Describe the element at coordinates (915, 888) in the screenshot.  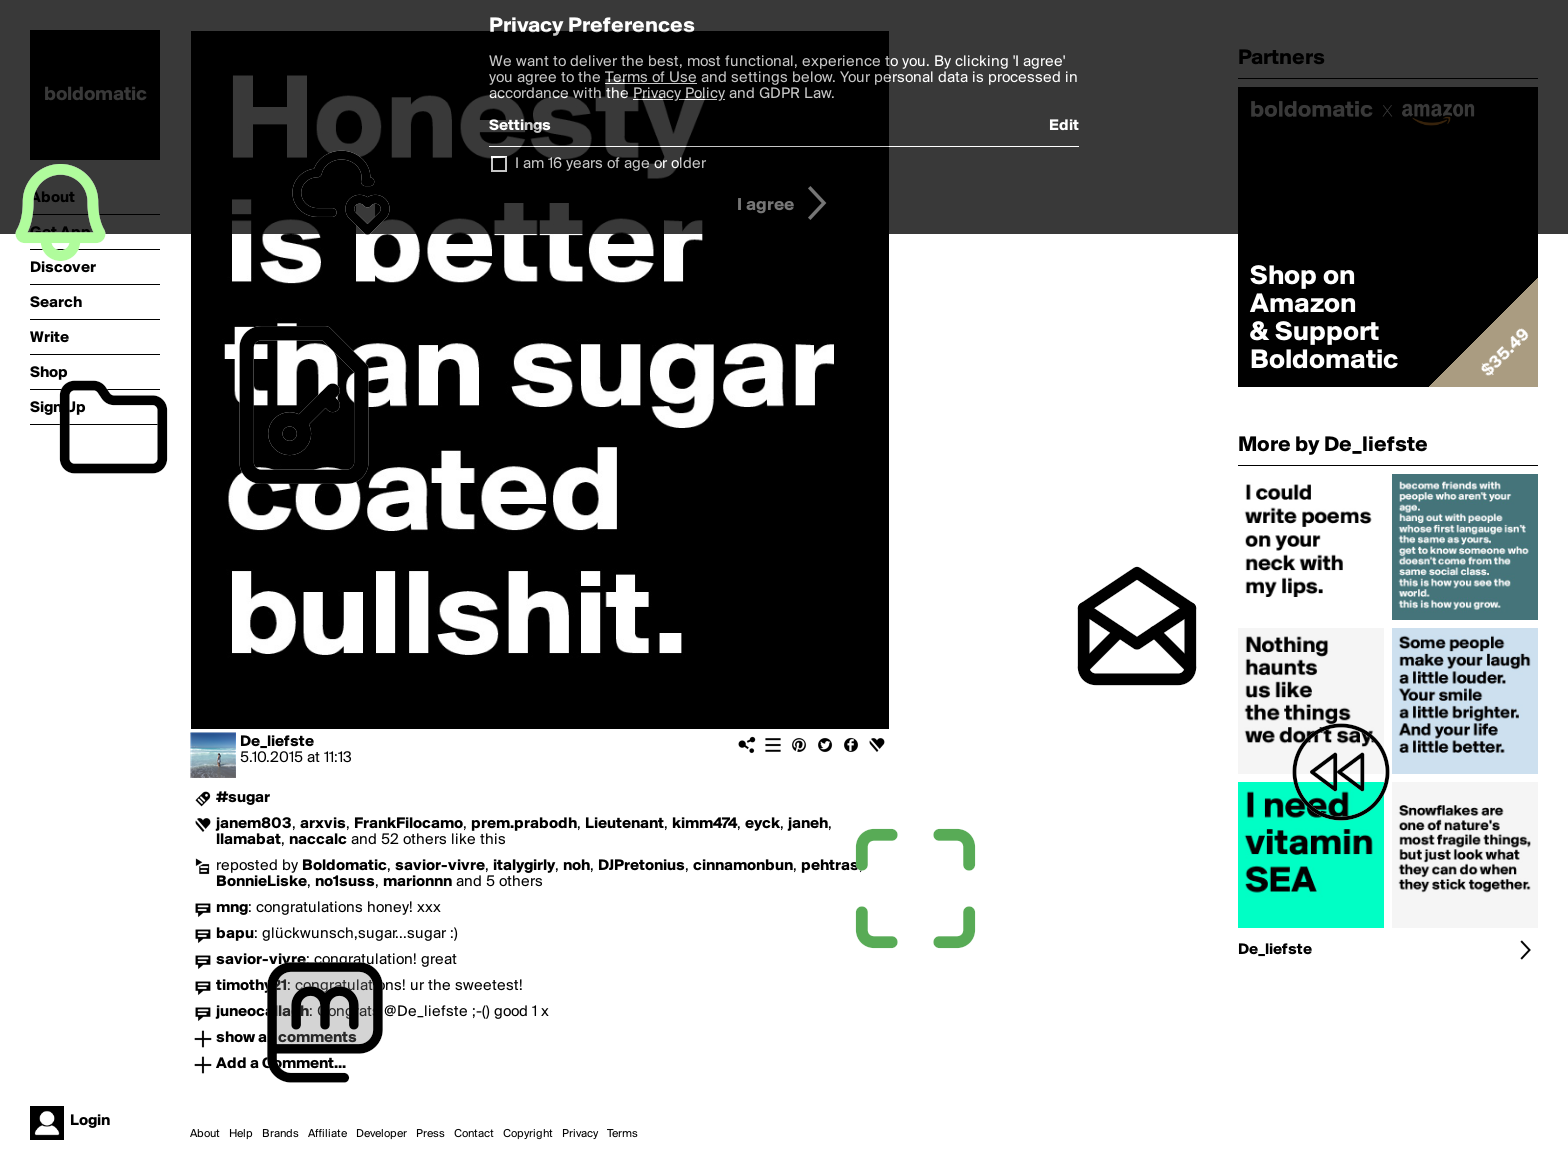
I see `expand to full screen mode` at that location.